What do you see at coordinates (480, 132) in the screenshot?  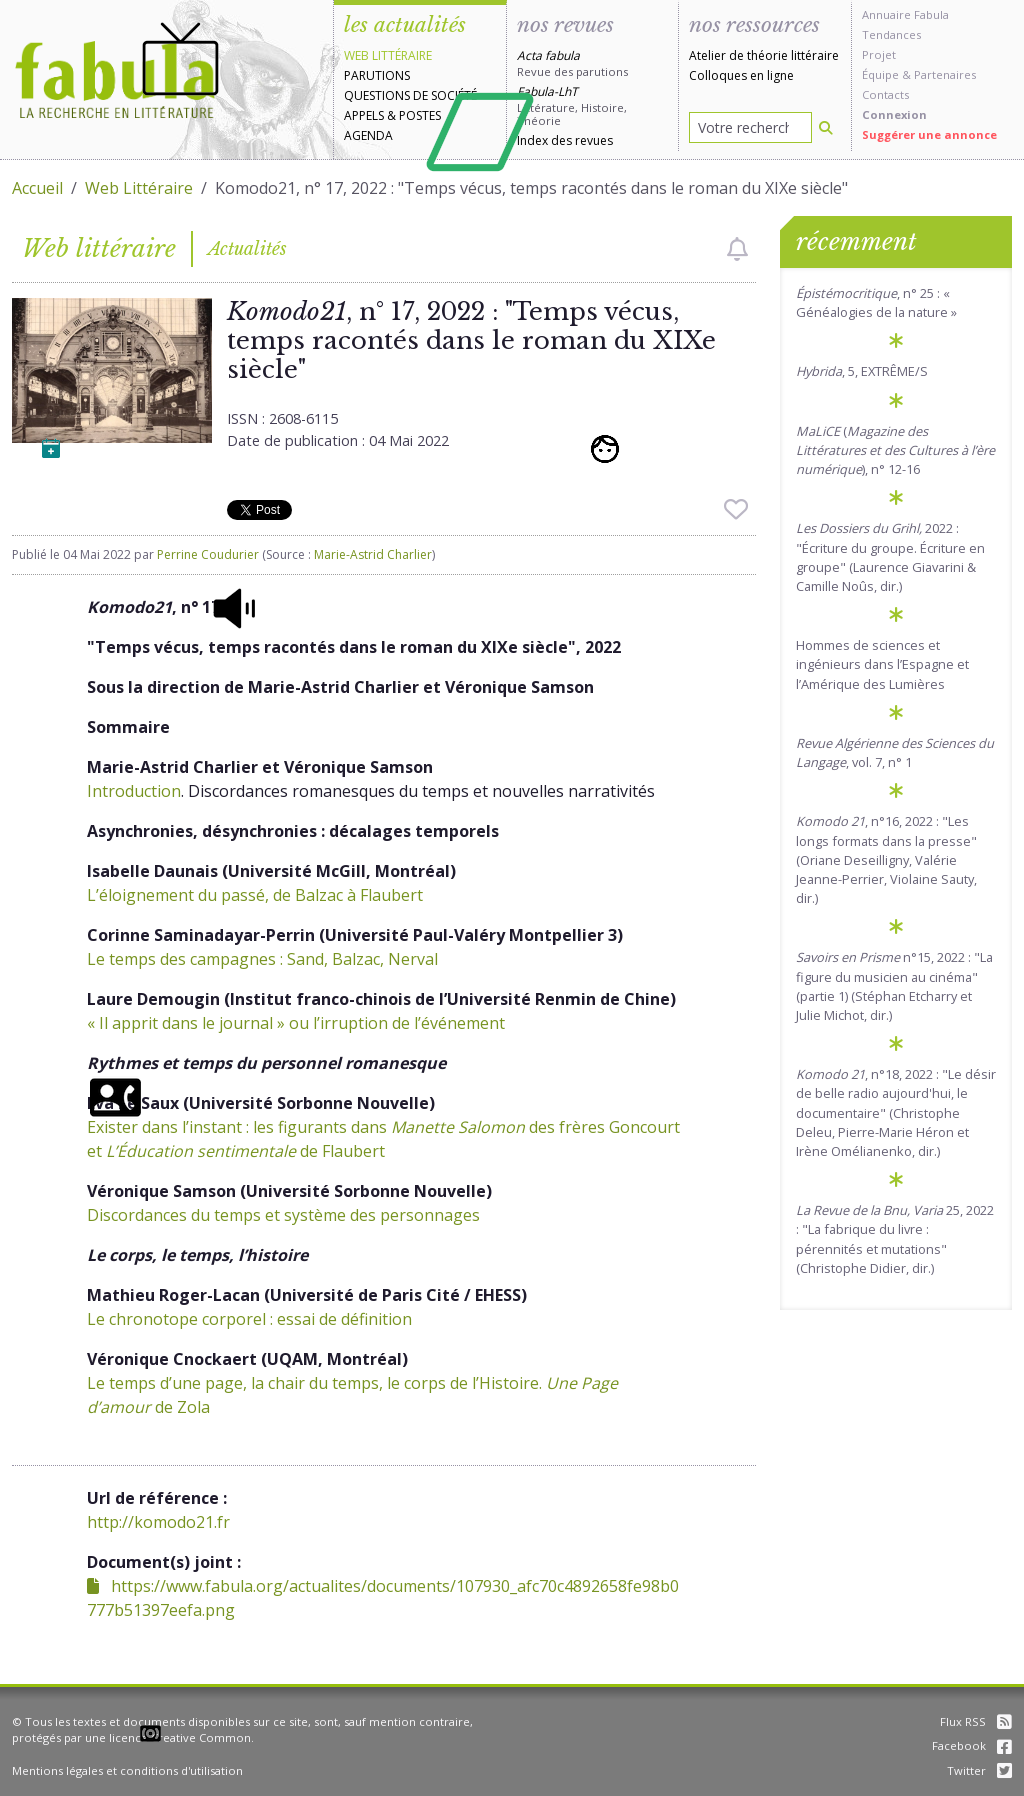 I see `select parallelogram shape tool` at bounding box center [480, 132].